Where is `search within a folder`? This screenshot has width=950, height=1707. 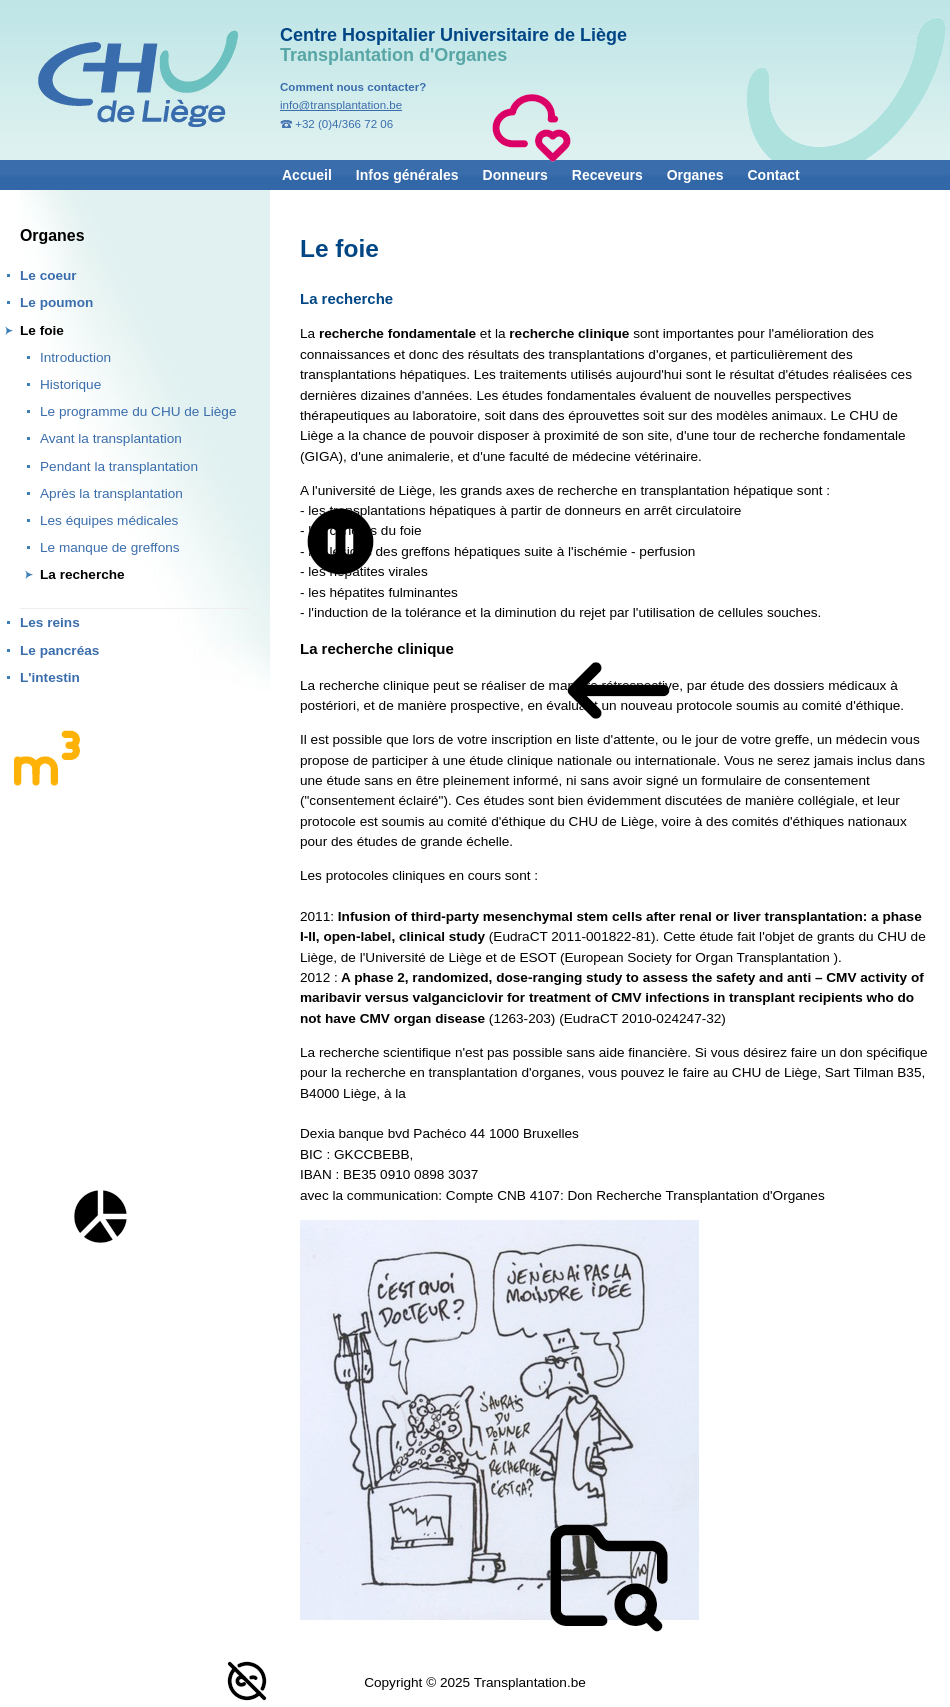 search within a folder is located at coordinates (609, 1578).